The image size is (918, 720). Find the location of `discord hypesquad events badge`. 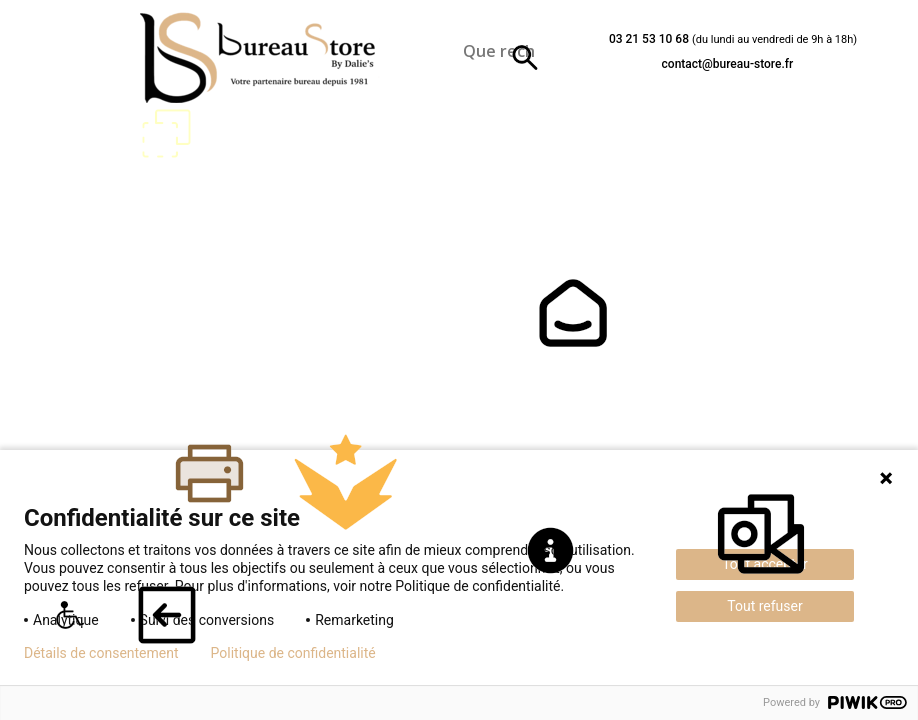

discord hypesquad events badge is located at coordinates (346, 482).